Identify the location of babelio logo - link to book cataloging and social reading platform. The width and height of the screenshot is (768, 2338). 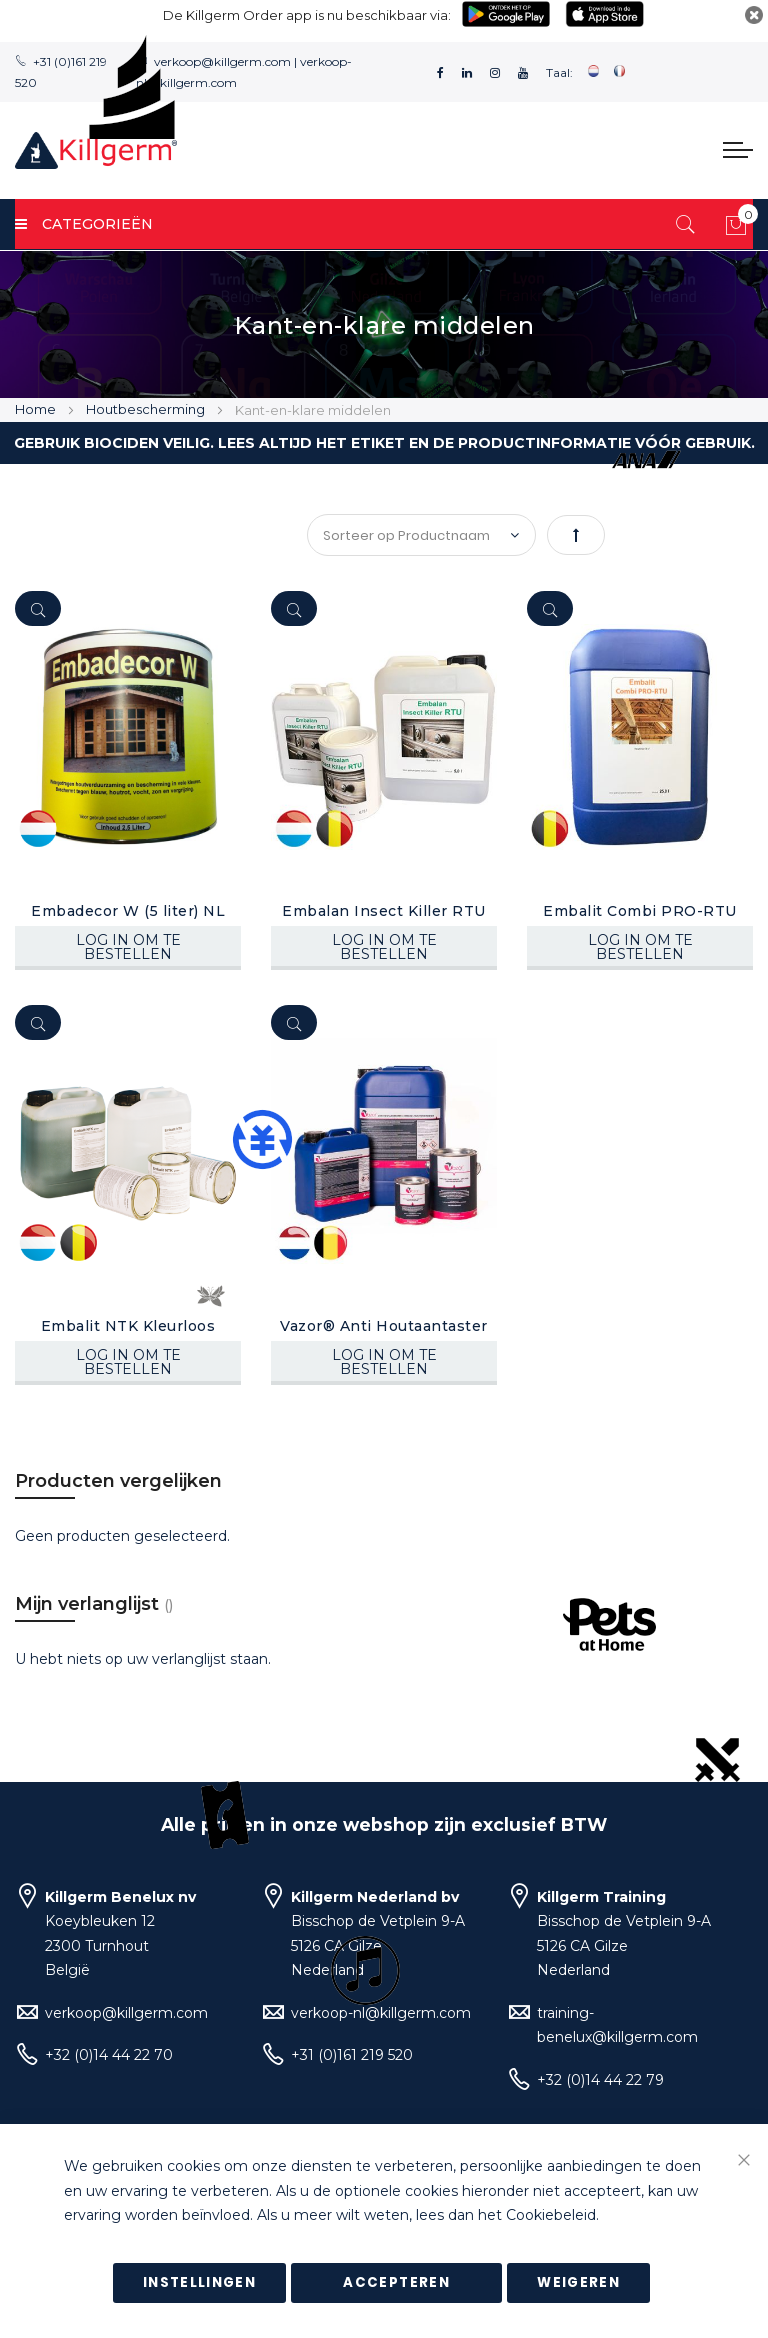
(132, 87).